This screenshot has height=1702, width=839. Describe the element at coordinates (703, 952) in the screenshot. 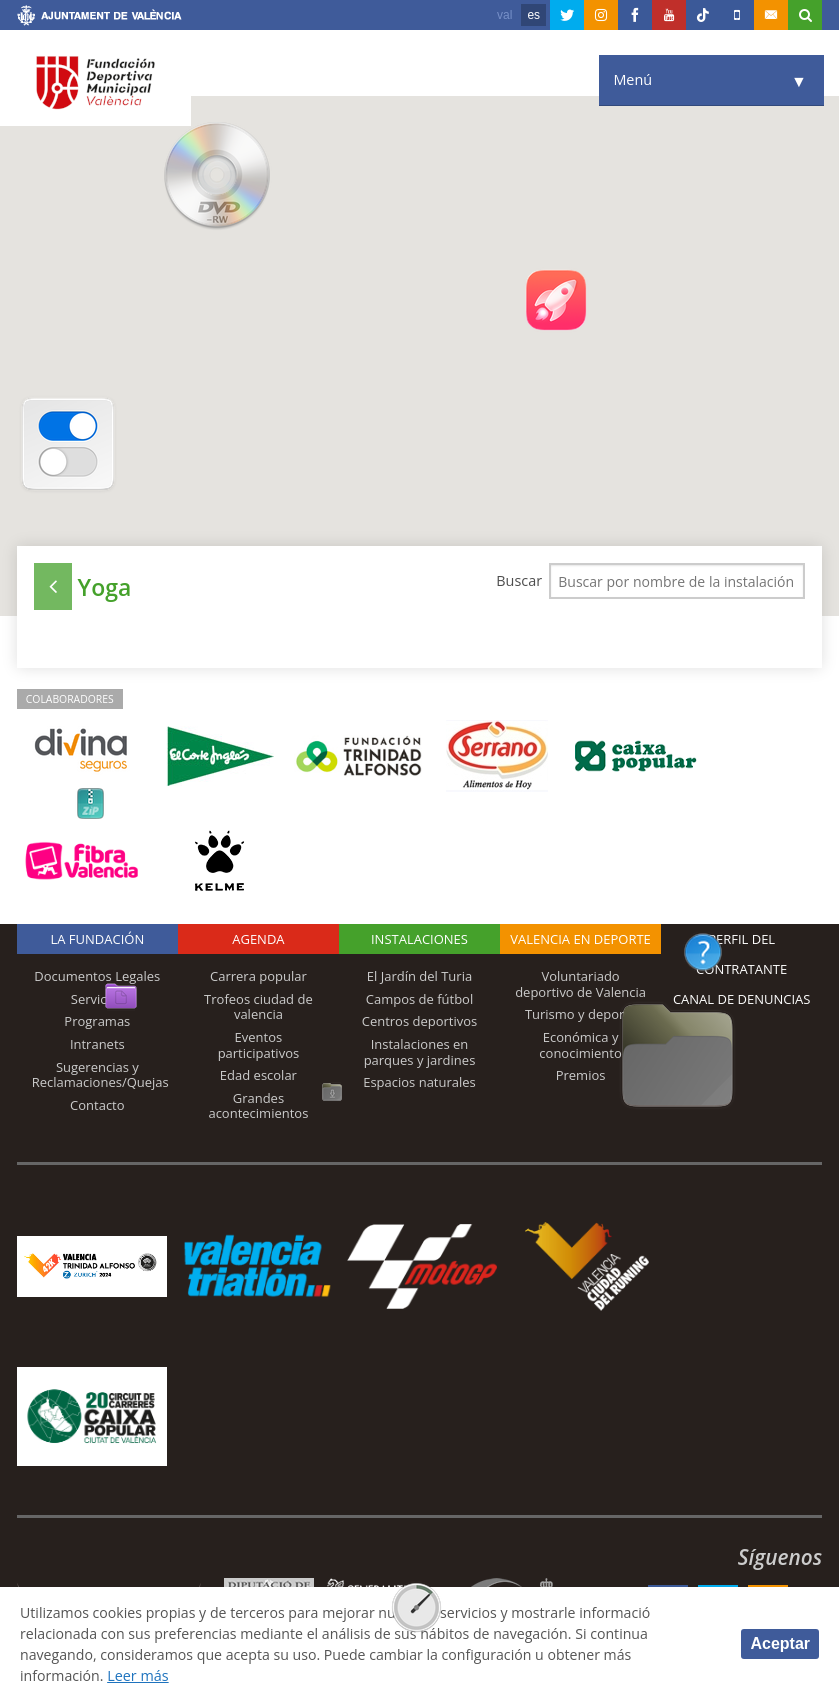

I see `access help and support documentation` at that location.